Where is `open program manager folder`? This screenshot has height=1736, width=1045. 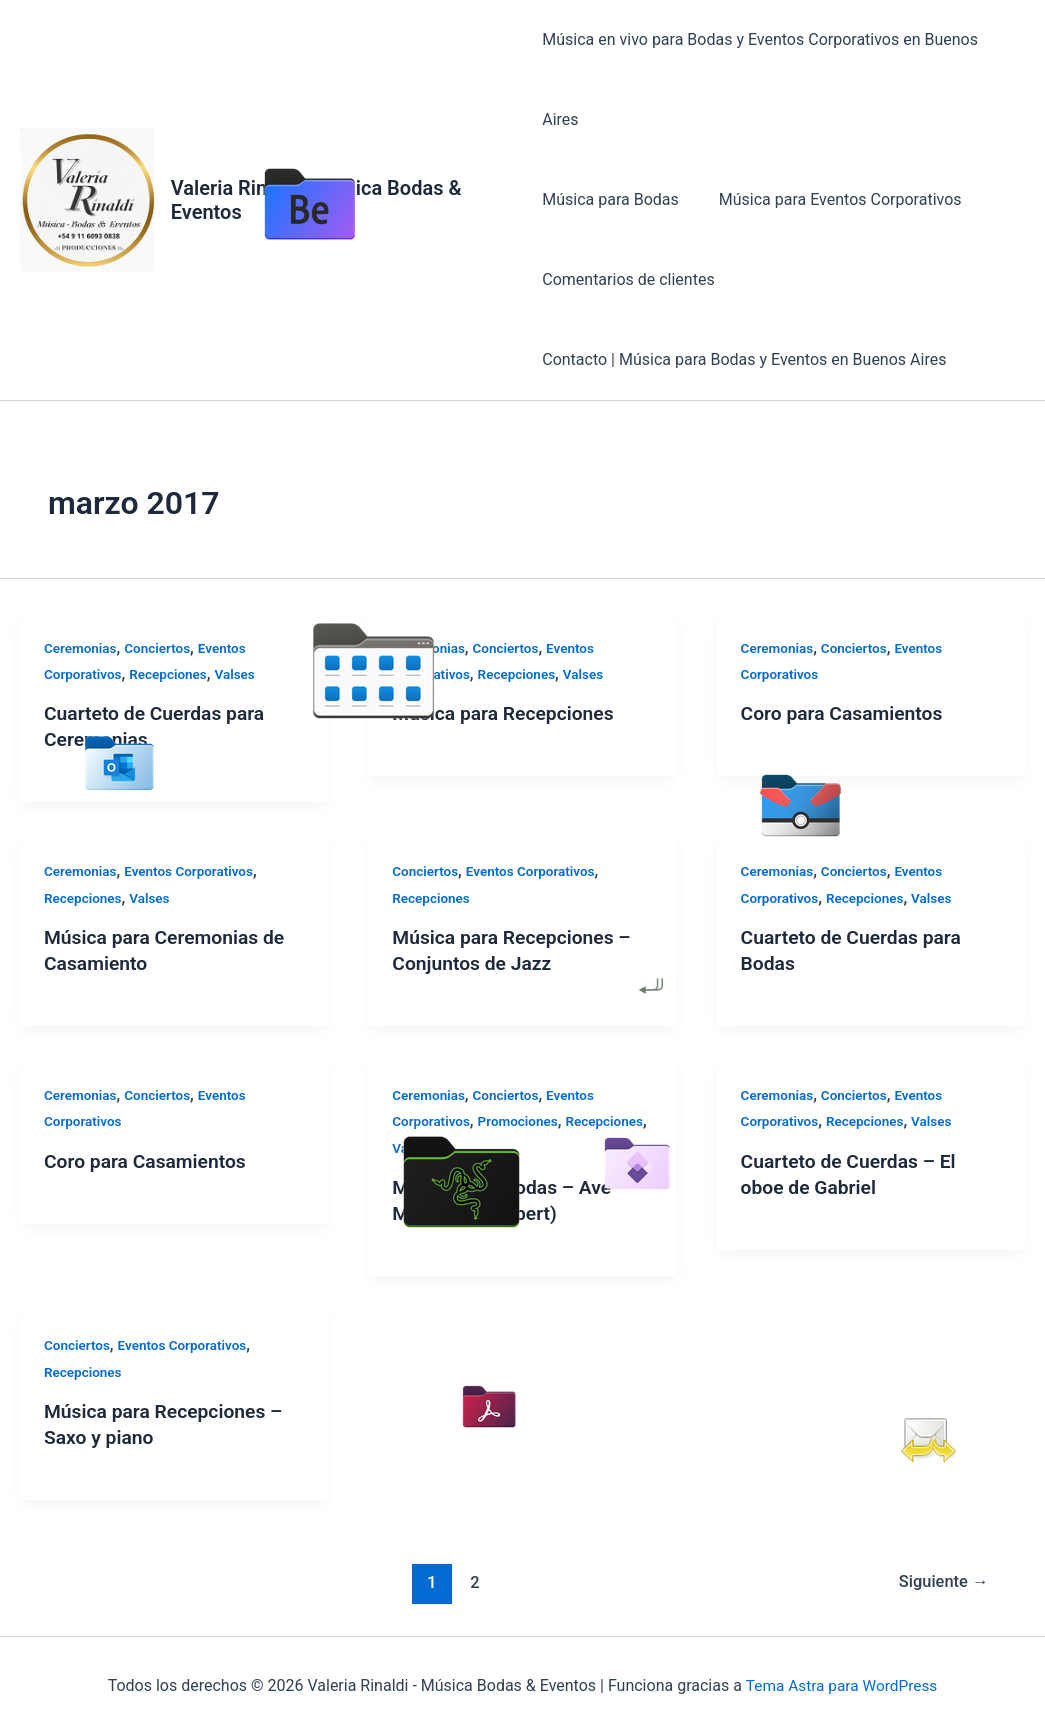 open program manager folder is located at coordinates (373, 674).